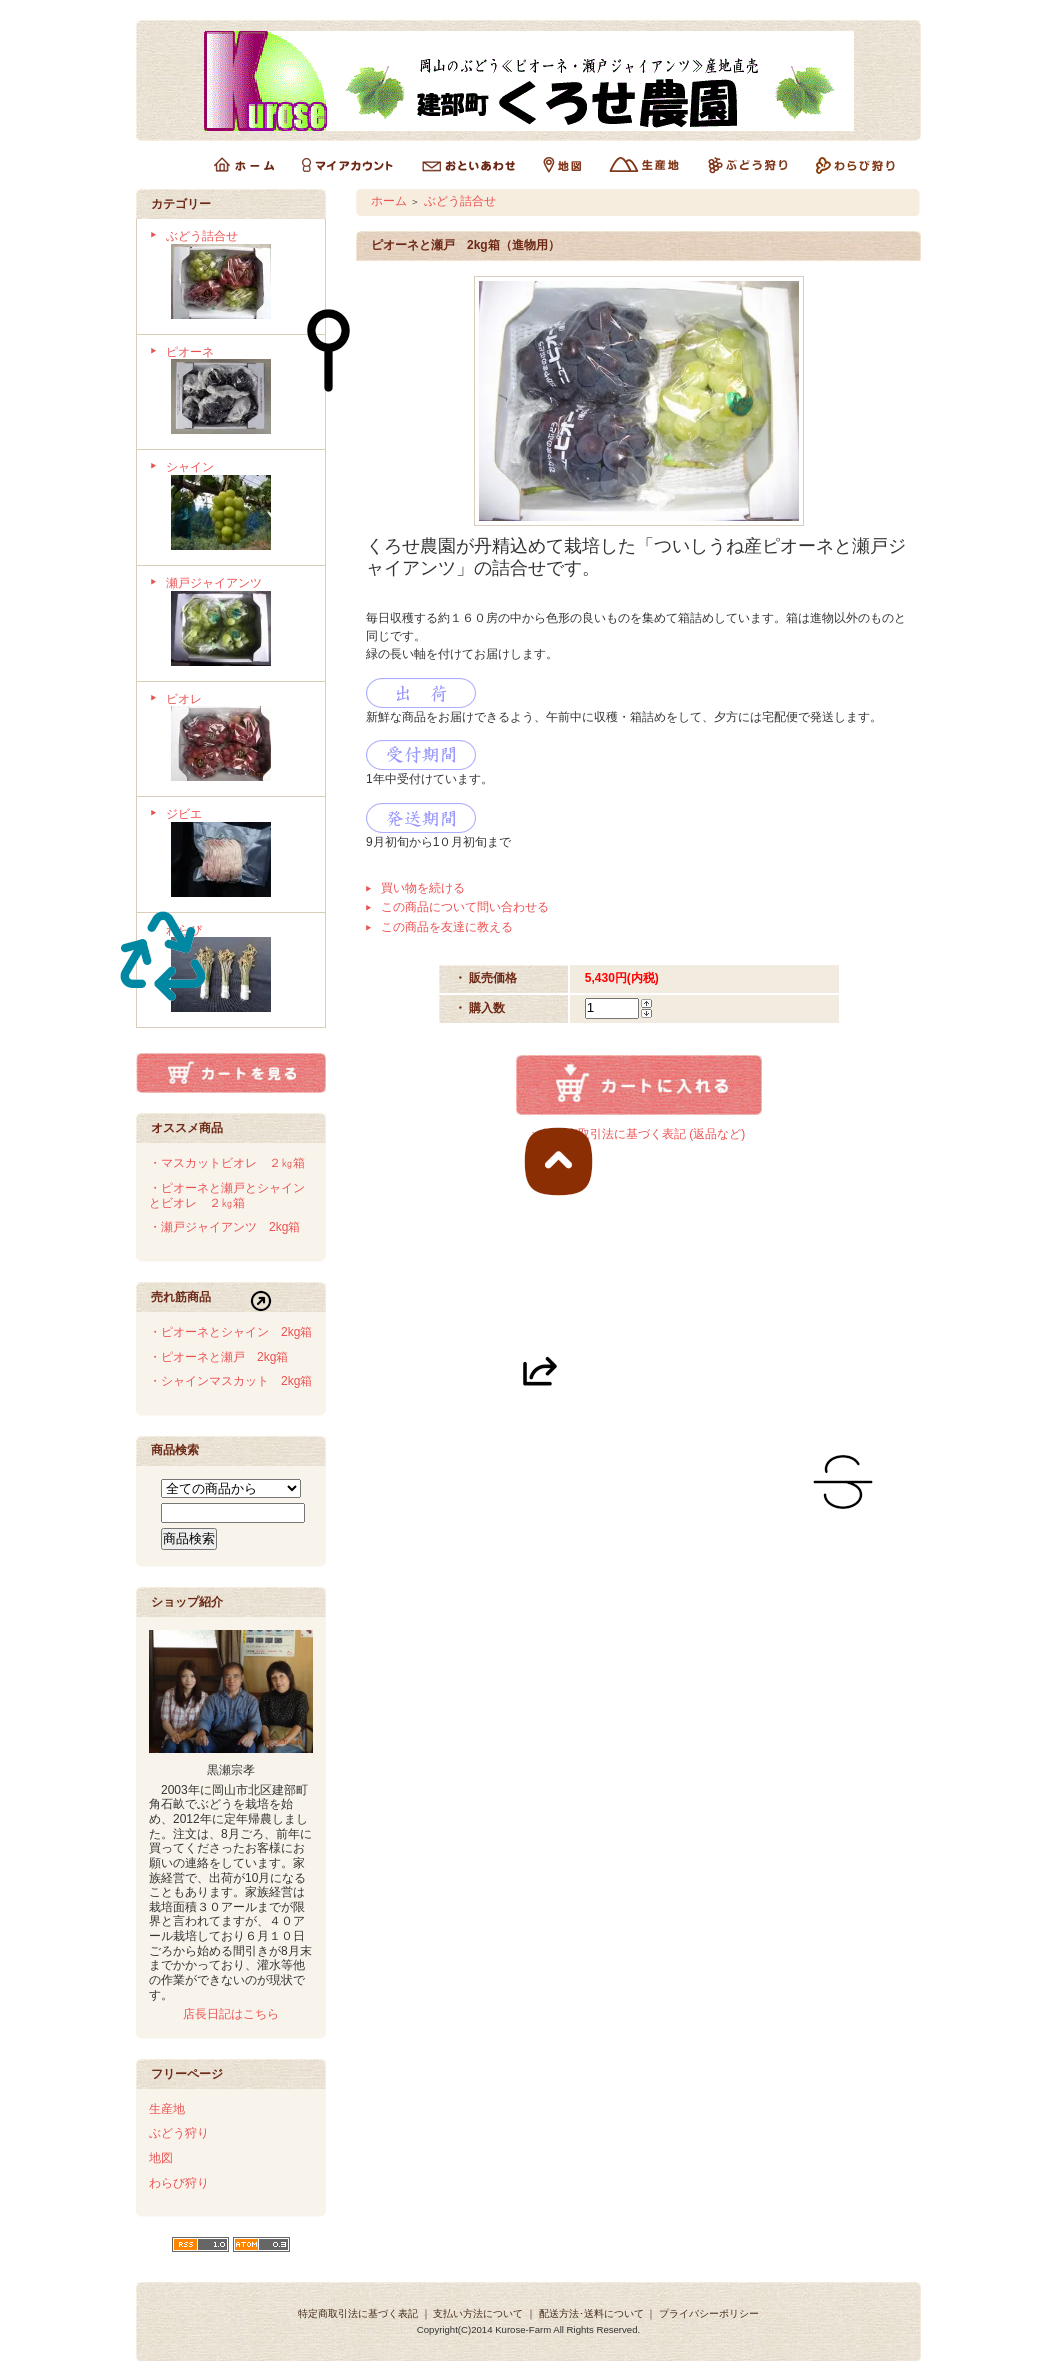 The height and width of the screenshot is (2376, 1042). Describe the element at coordinates (540, 1370) in the screenshot. I see `share this content` at that location.